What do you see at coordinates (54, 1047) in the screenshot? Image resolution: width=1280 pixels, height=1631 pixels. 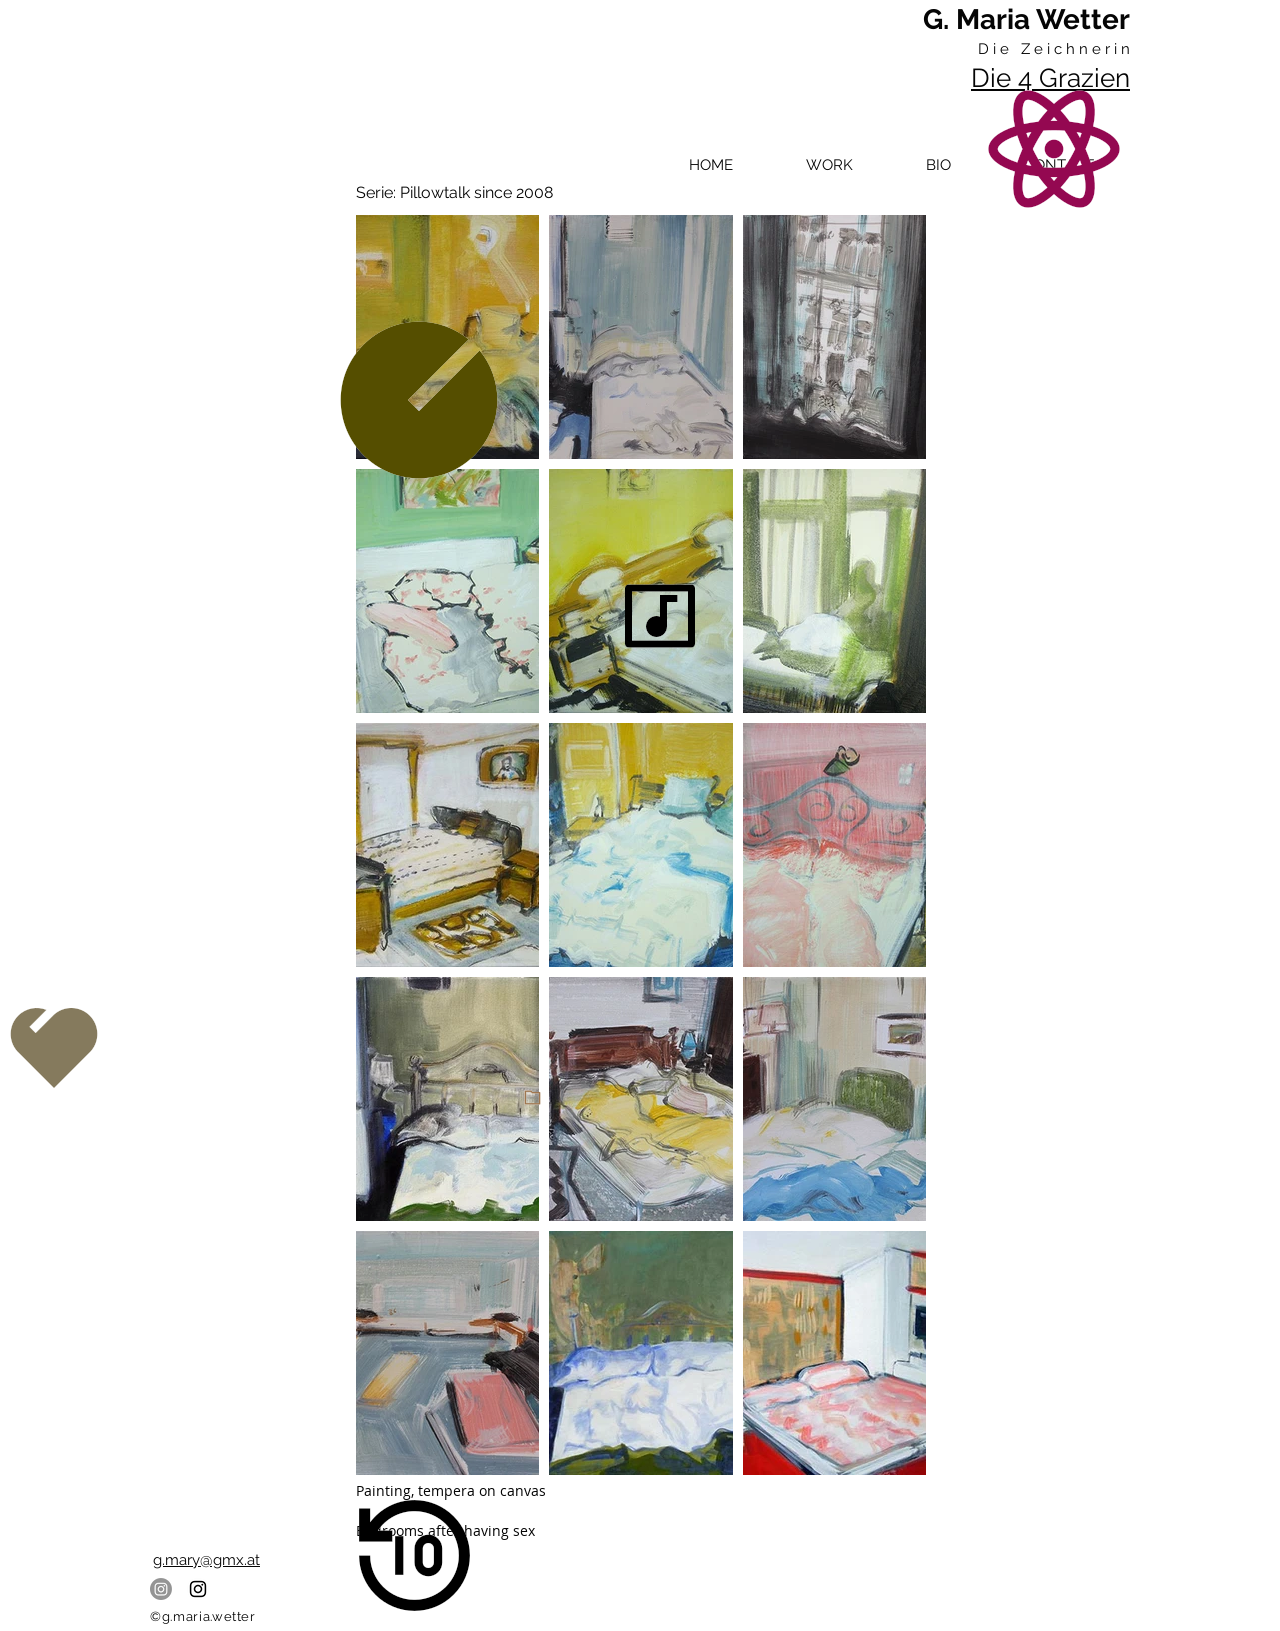 I see `add to favorites` at bounding box center [54, 1047].